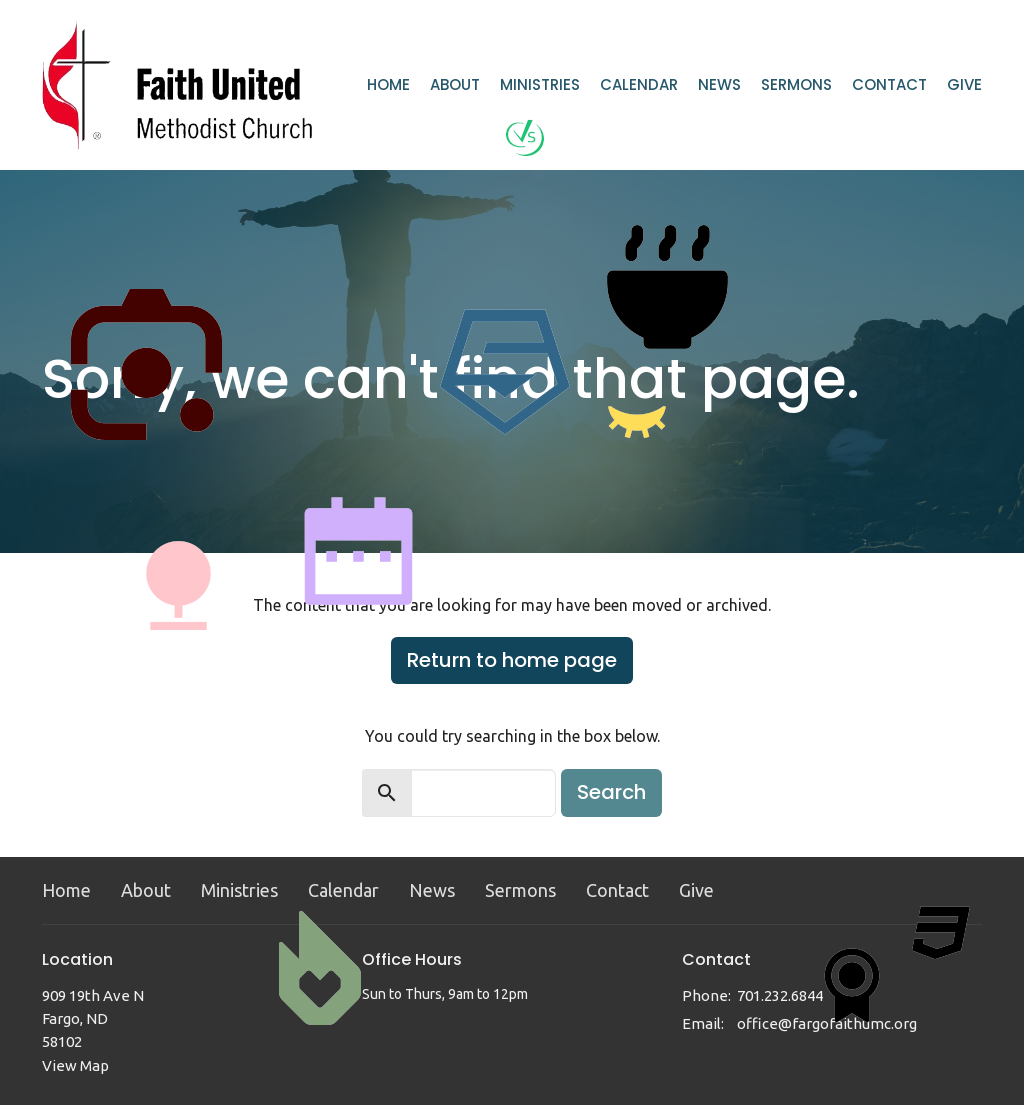 This screenshot has height=1105, width=1024. I want to click on view food or dining options, so click(667, 294).